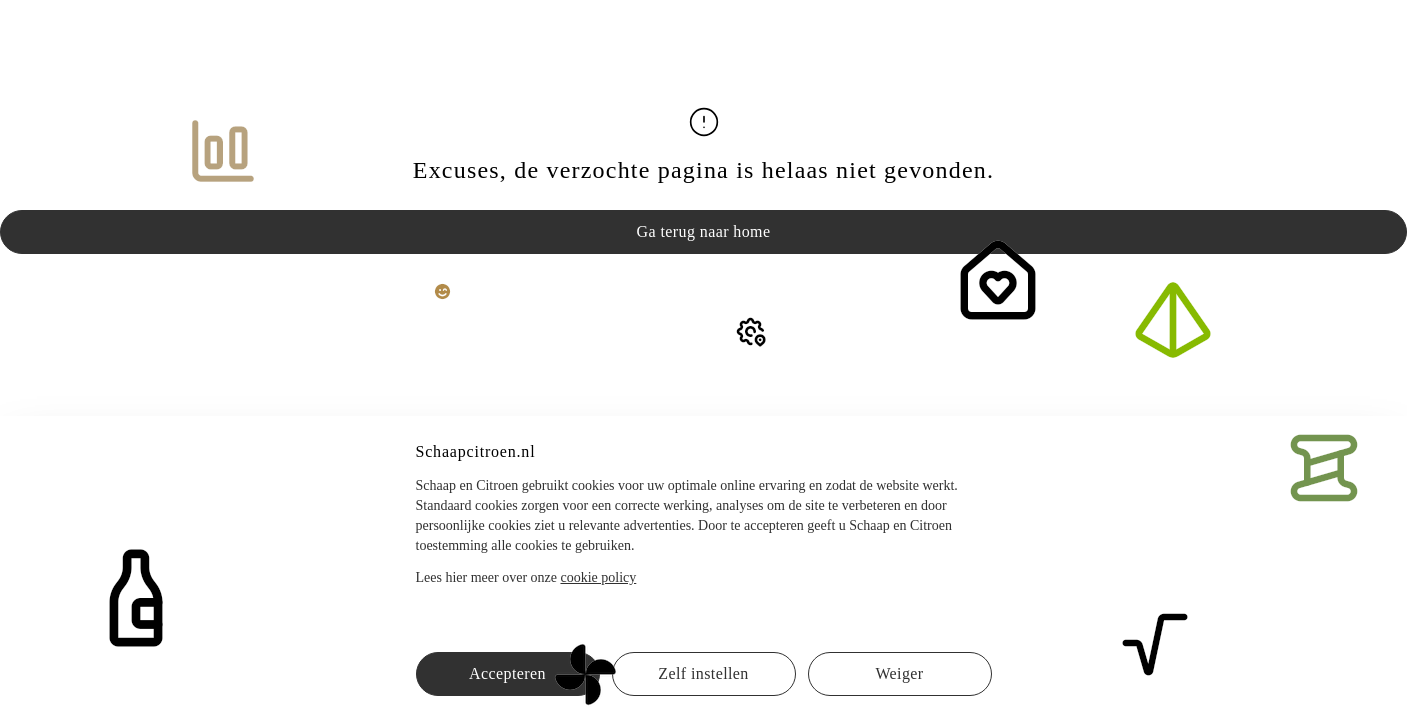 This screenshot has width=1407, height=720. What do you see at coordinates (136, 598) in the screenshot?
I see `browse wine selection` at bounding box center [136, 598].